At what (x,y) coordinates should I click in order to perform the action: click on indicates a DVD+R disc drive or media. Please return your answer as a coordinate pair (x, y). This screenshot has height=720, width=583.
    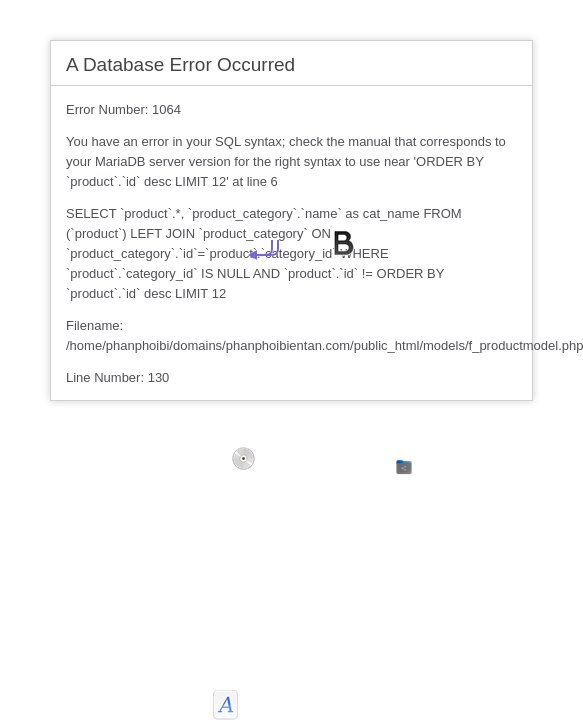
    Looking at the image, I should click on (243, 458).